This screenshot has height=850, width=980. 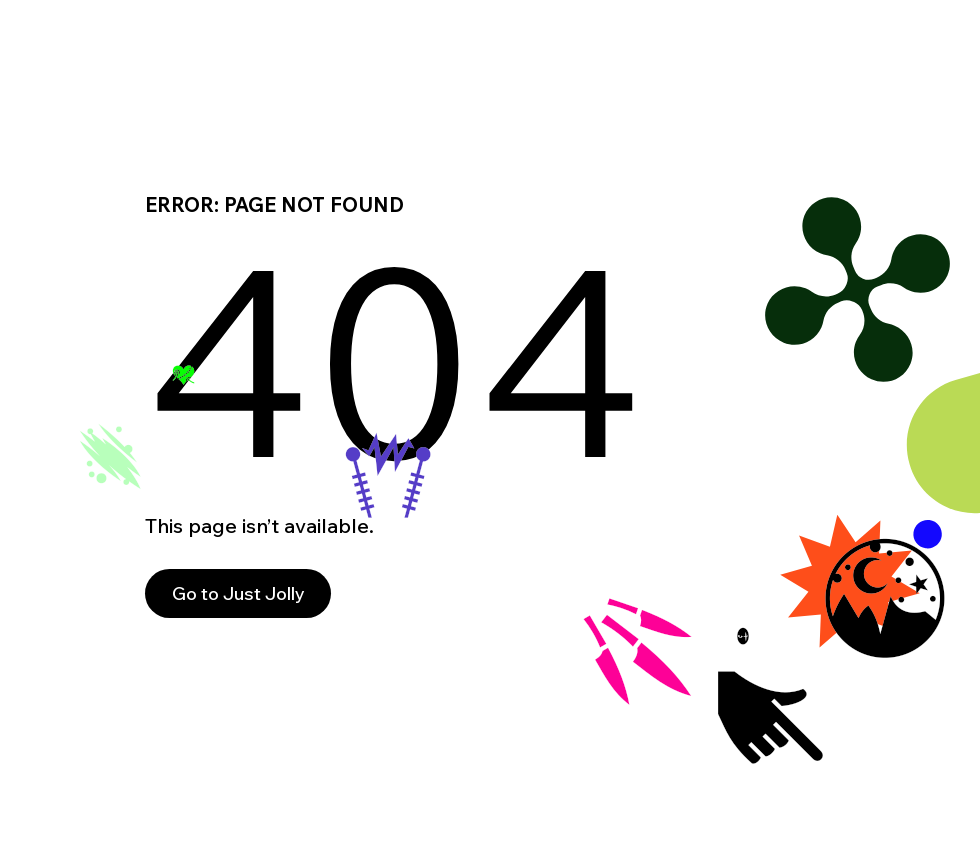 I want to click on access kitchen tools or cutlery options, so click(x=636, y=651).